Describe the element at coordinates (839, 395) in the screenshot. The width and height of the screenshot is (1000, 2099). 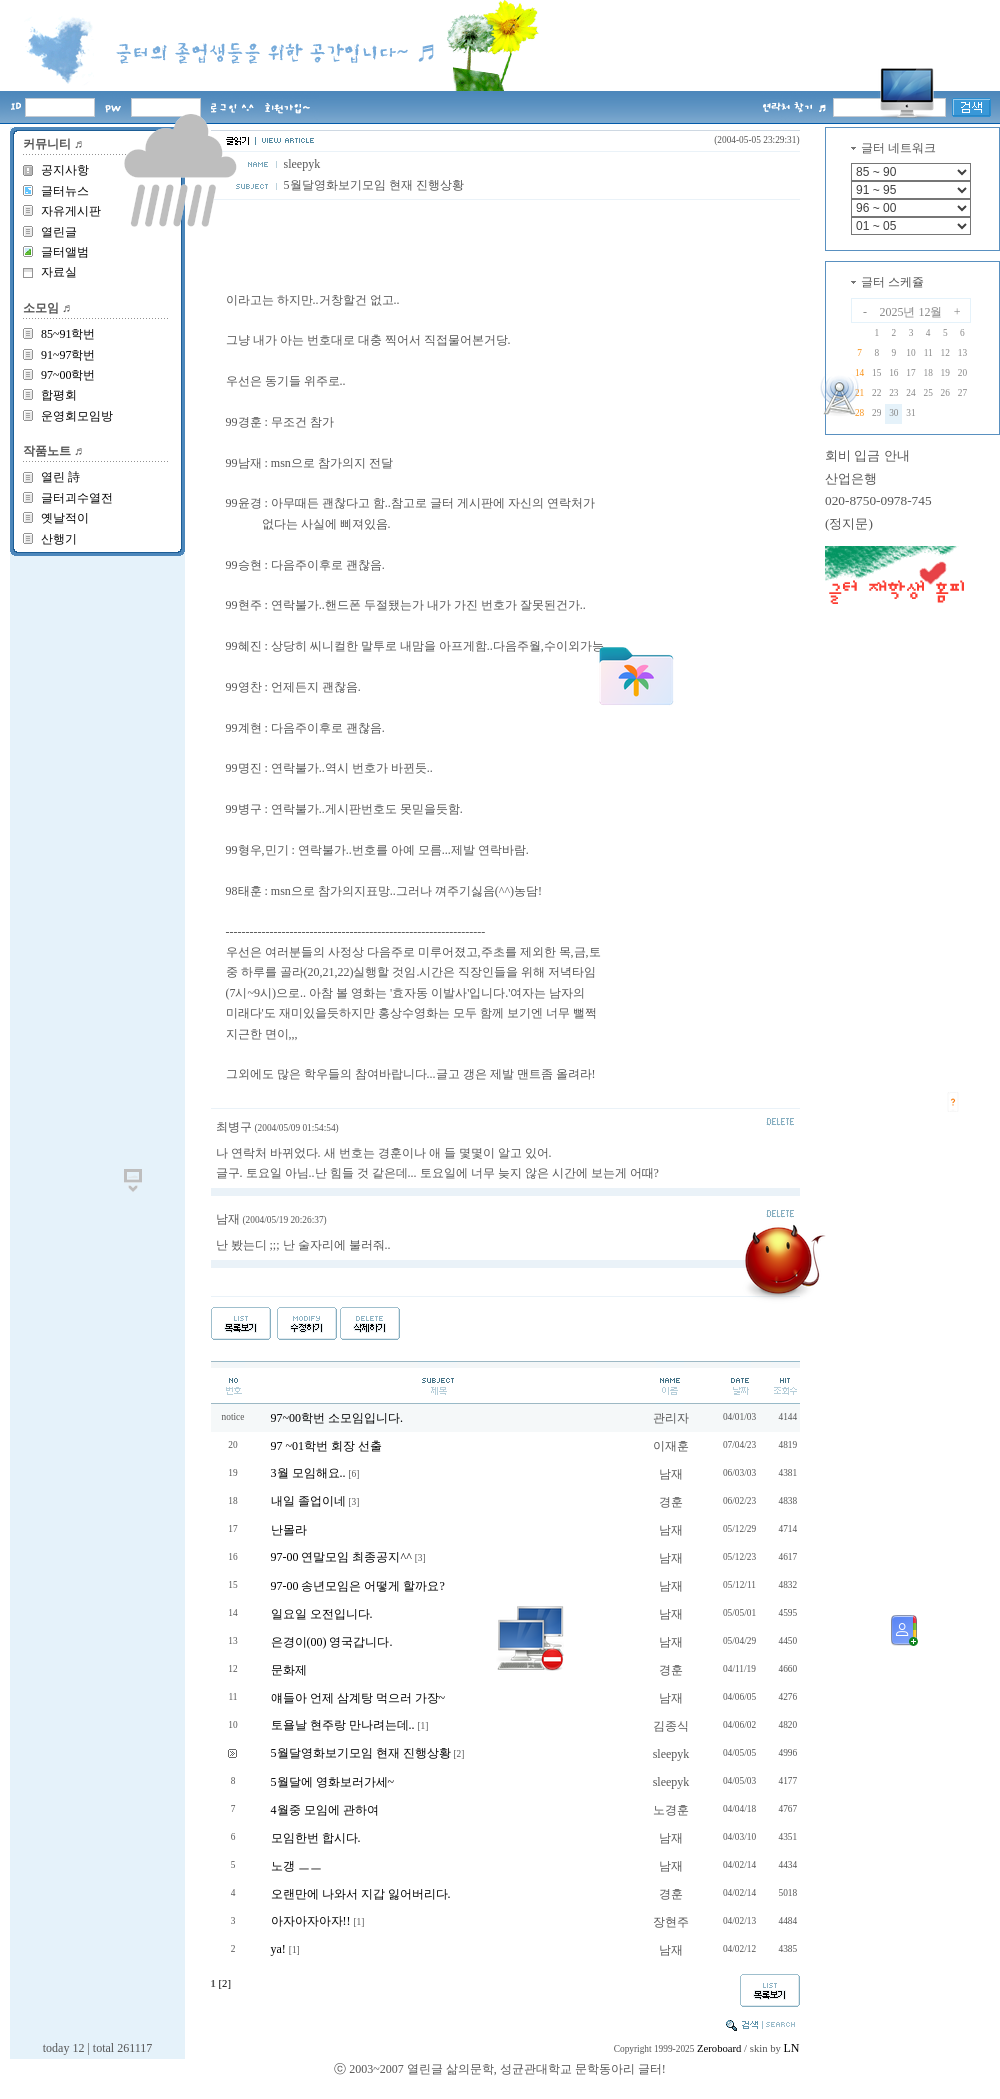
I see `indicates wireless network connectivity status` at that location.